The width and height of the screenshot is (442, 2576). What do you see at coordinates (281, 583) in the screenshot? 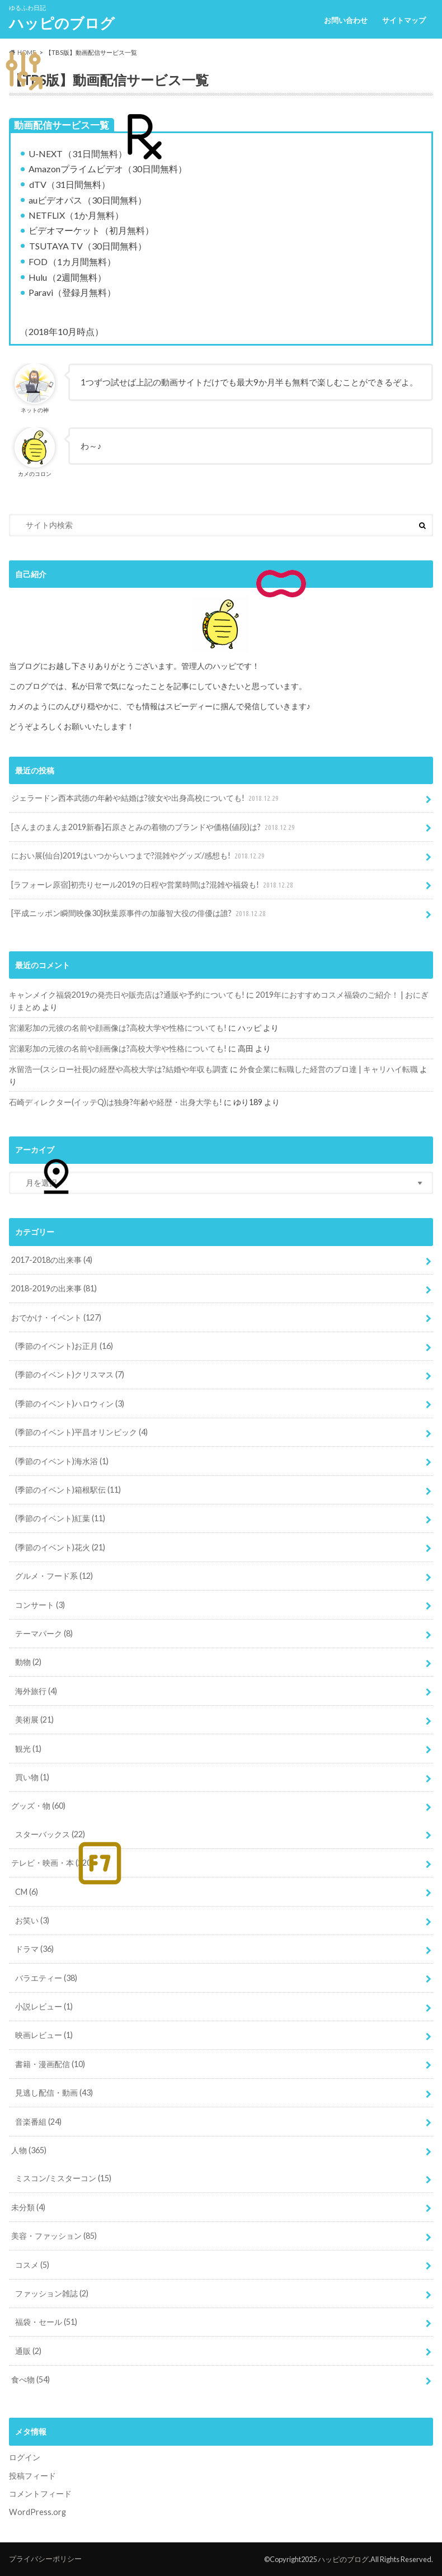
I see `peanut app logo or brand icon` at bounding box center [281, 583].